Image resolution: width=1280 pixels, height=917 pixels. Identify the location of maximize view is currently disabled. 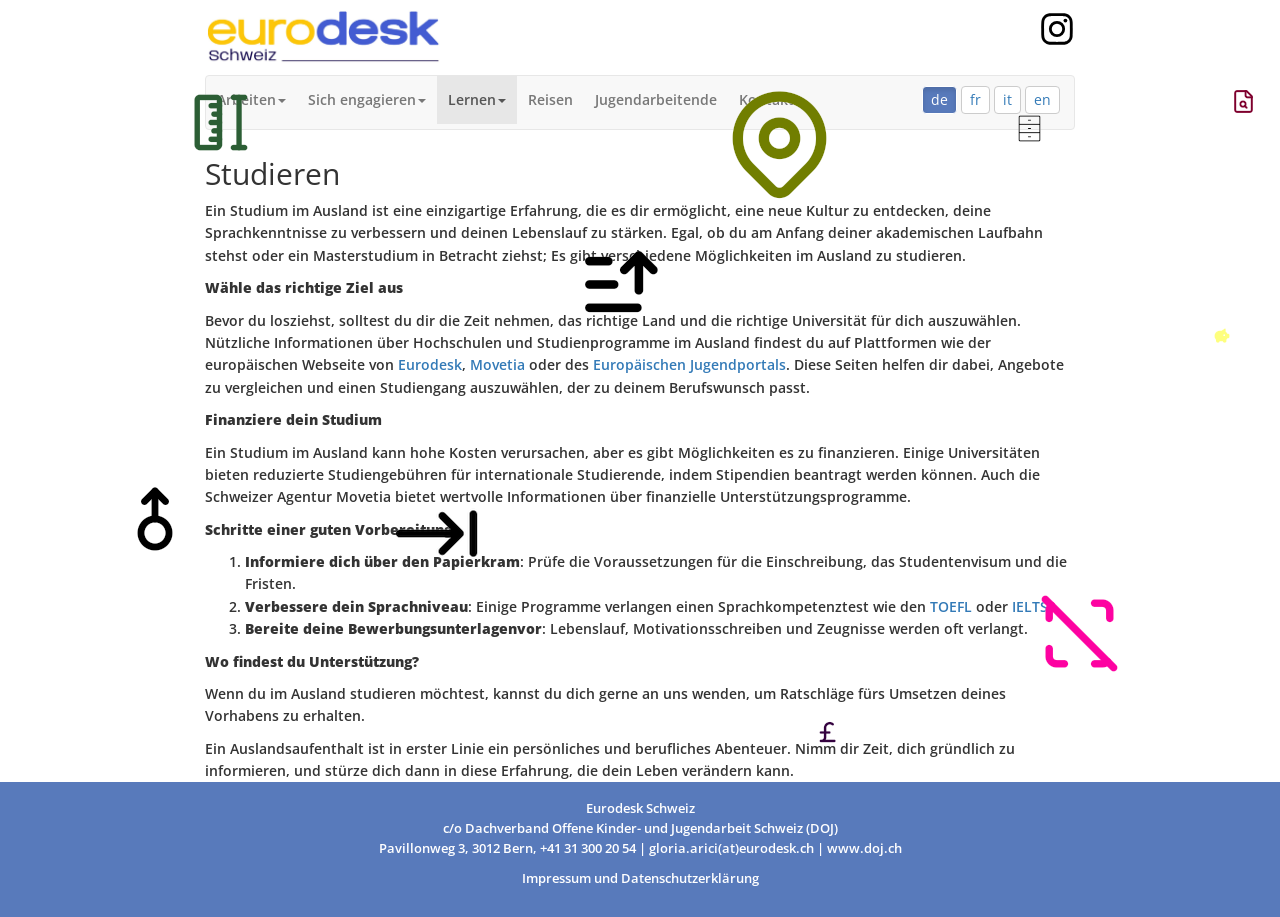
(1079, 633).